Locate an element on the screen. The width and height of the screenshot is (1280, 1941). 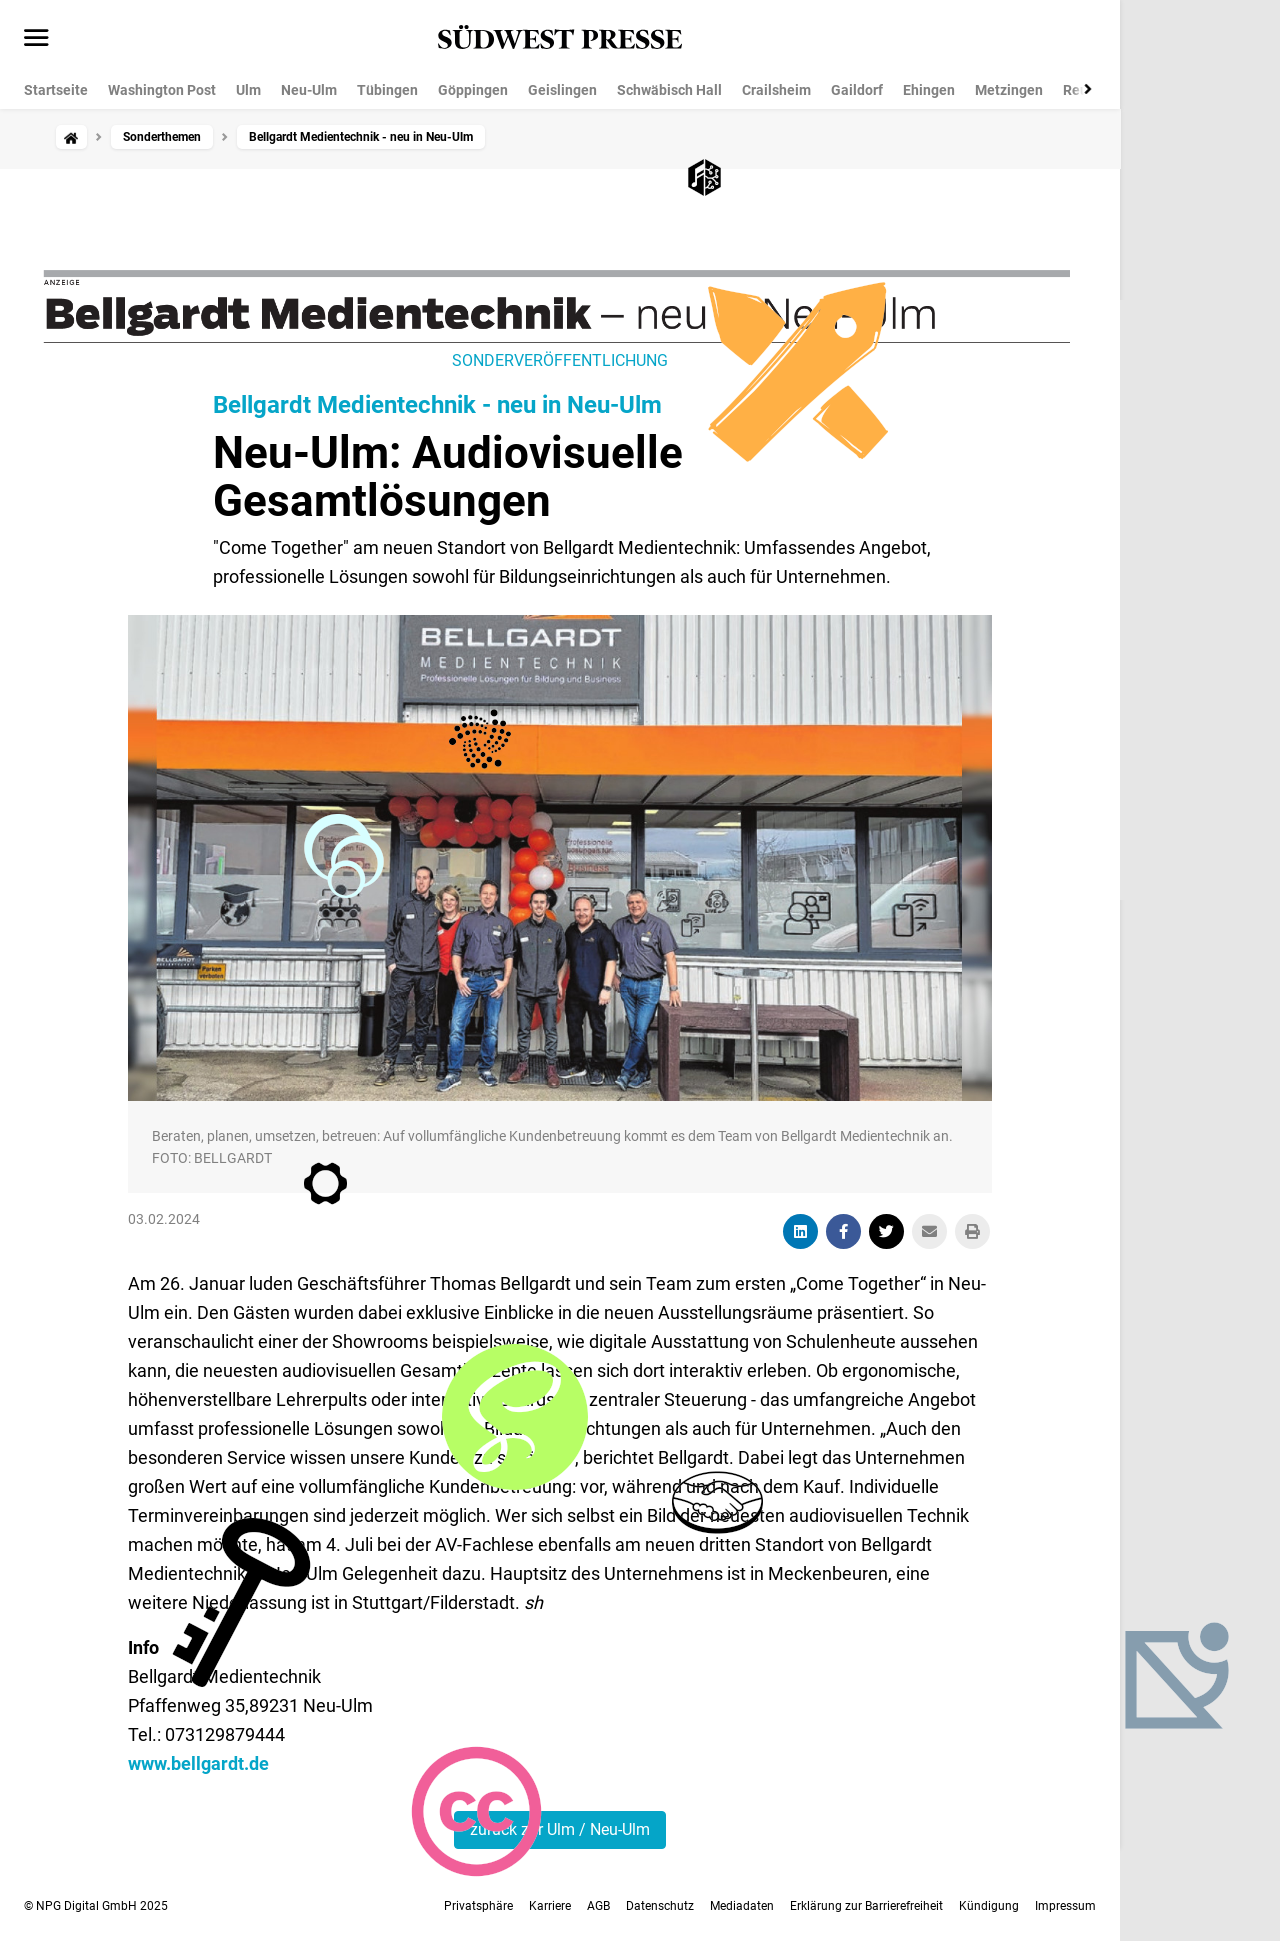
open excalidraw whiteboard app is located at coordinates (798, 372).